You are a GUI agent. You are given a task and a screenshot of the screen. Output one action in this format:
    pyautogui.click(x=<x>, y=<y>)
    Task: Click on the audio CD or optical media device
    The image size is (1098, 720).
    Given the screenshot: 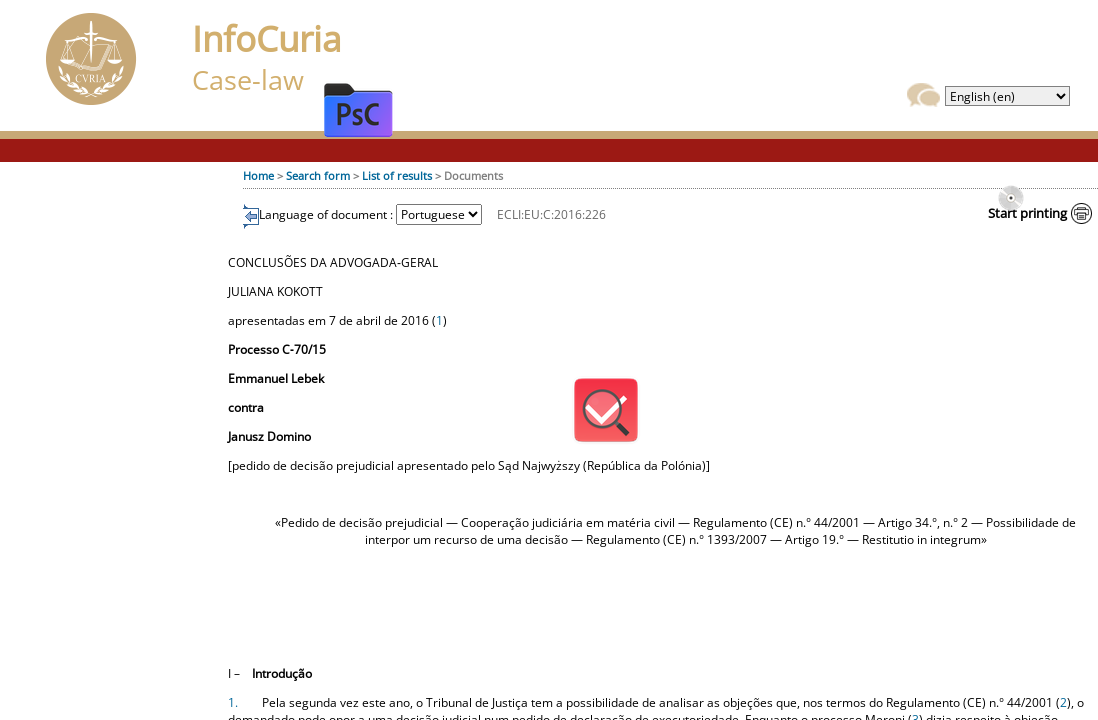 What is the action you would take?
    pyautogui.click(x=1011, y=198)
    